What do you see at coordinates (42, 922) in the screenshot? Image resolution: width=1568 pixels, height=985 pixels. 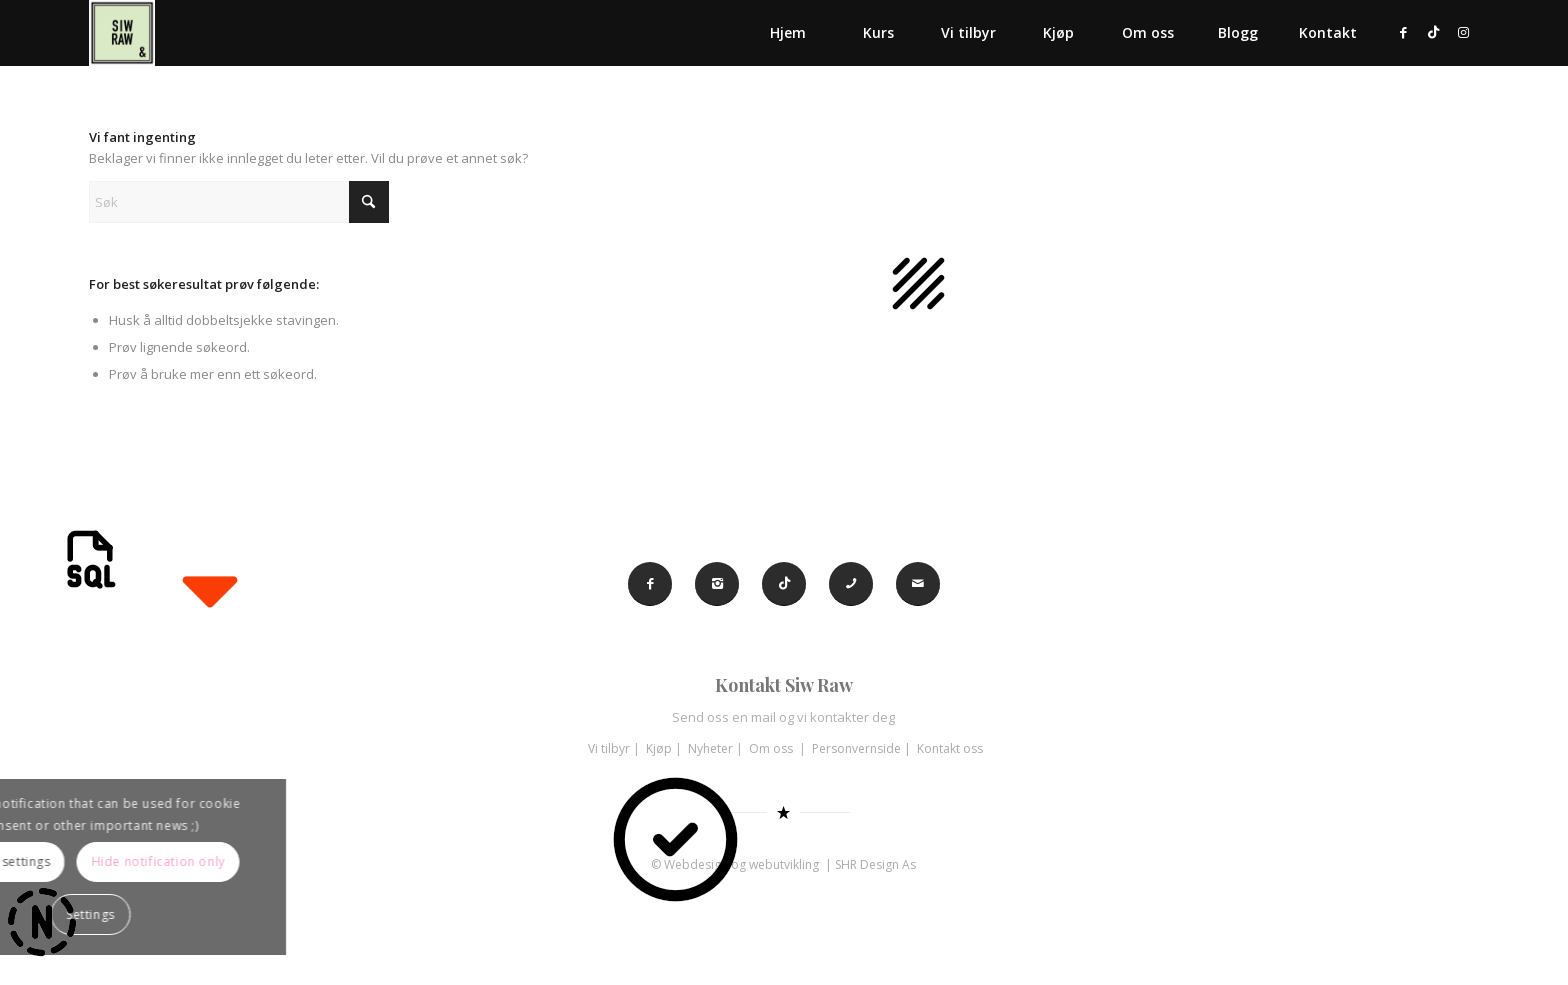 I see `indicates a draft or pending status for an item` at bounding box center [42, 922].